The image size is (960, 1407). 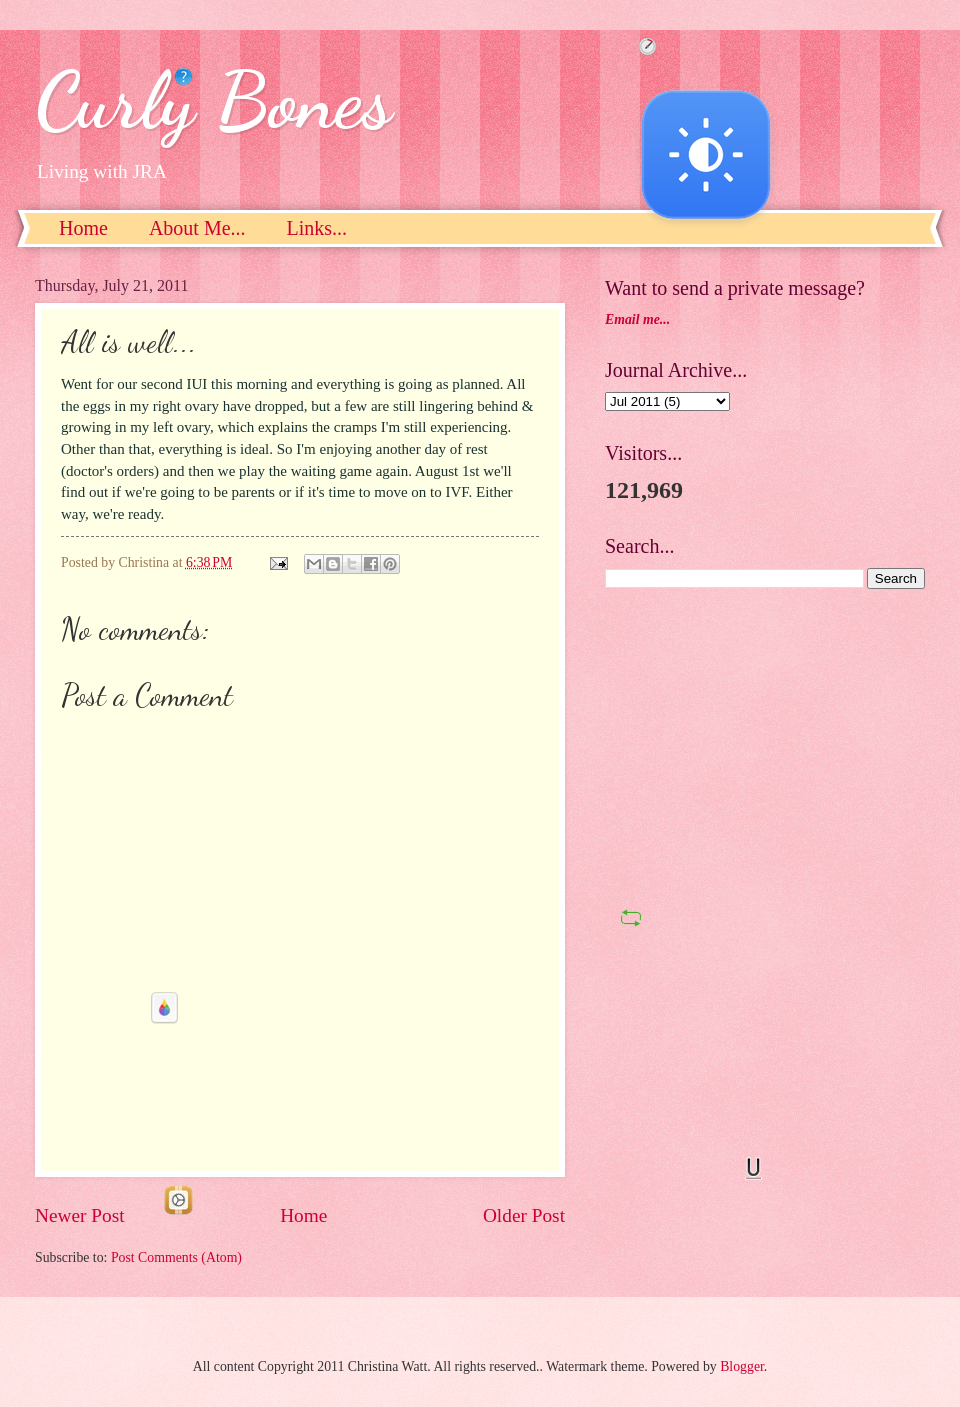 What do you see at coordinates (178, 1200) in the screenshot?
I see `a system component or runtime file` at bounding box center [178, 1200].